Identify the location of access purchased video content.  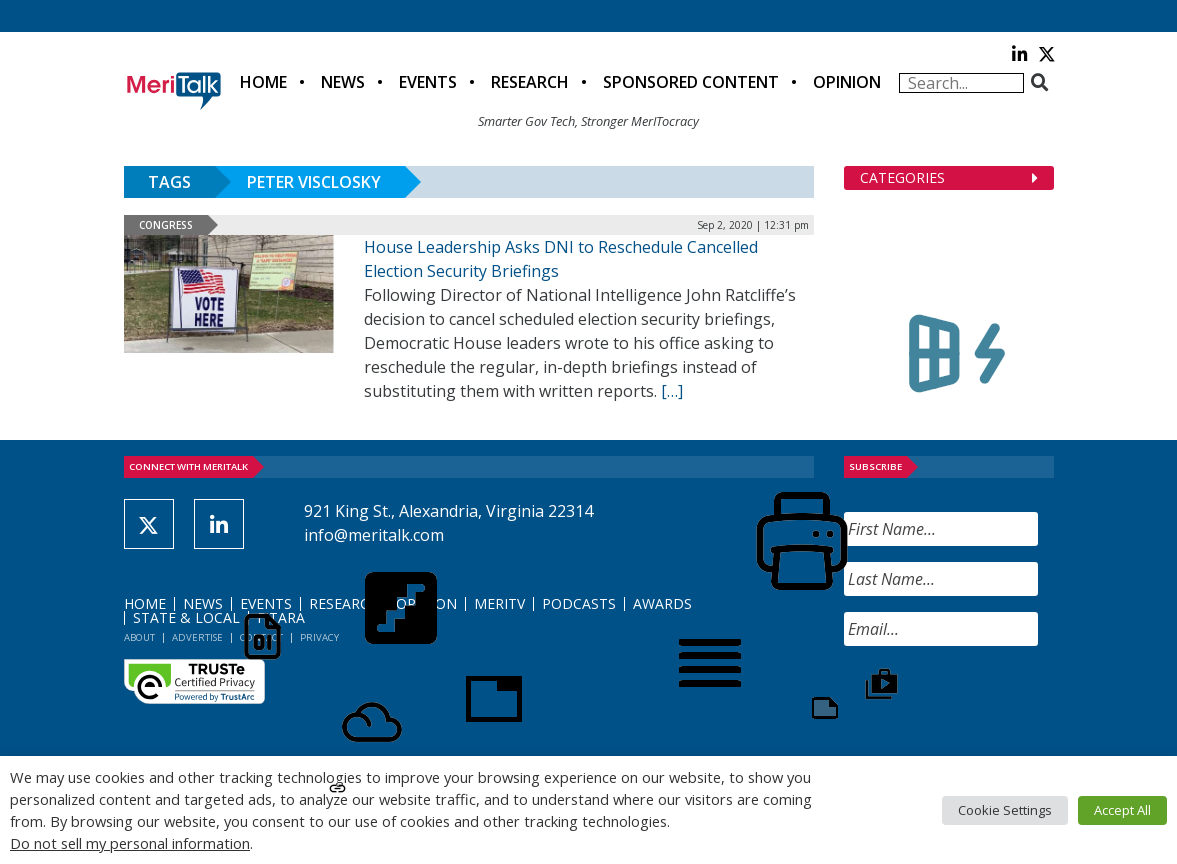
(881, 684).